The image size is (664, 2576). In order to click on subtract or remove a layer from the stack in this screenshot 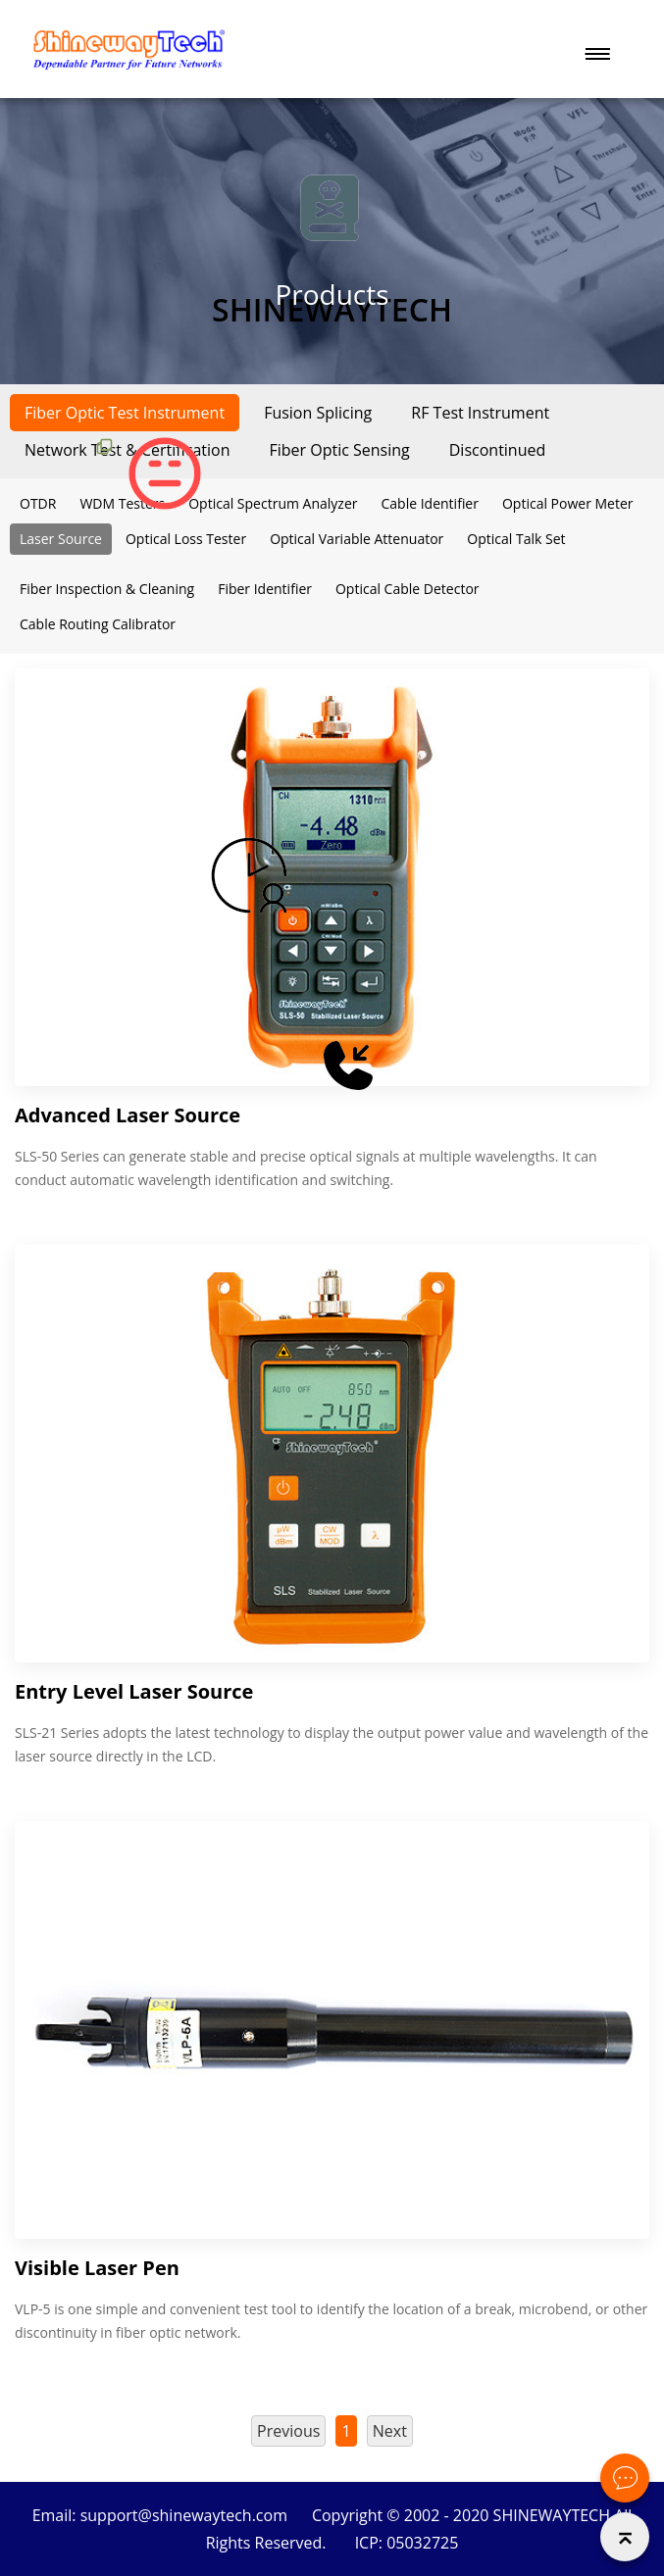, I will do `click(104, 446)`.